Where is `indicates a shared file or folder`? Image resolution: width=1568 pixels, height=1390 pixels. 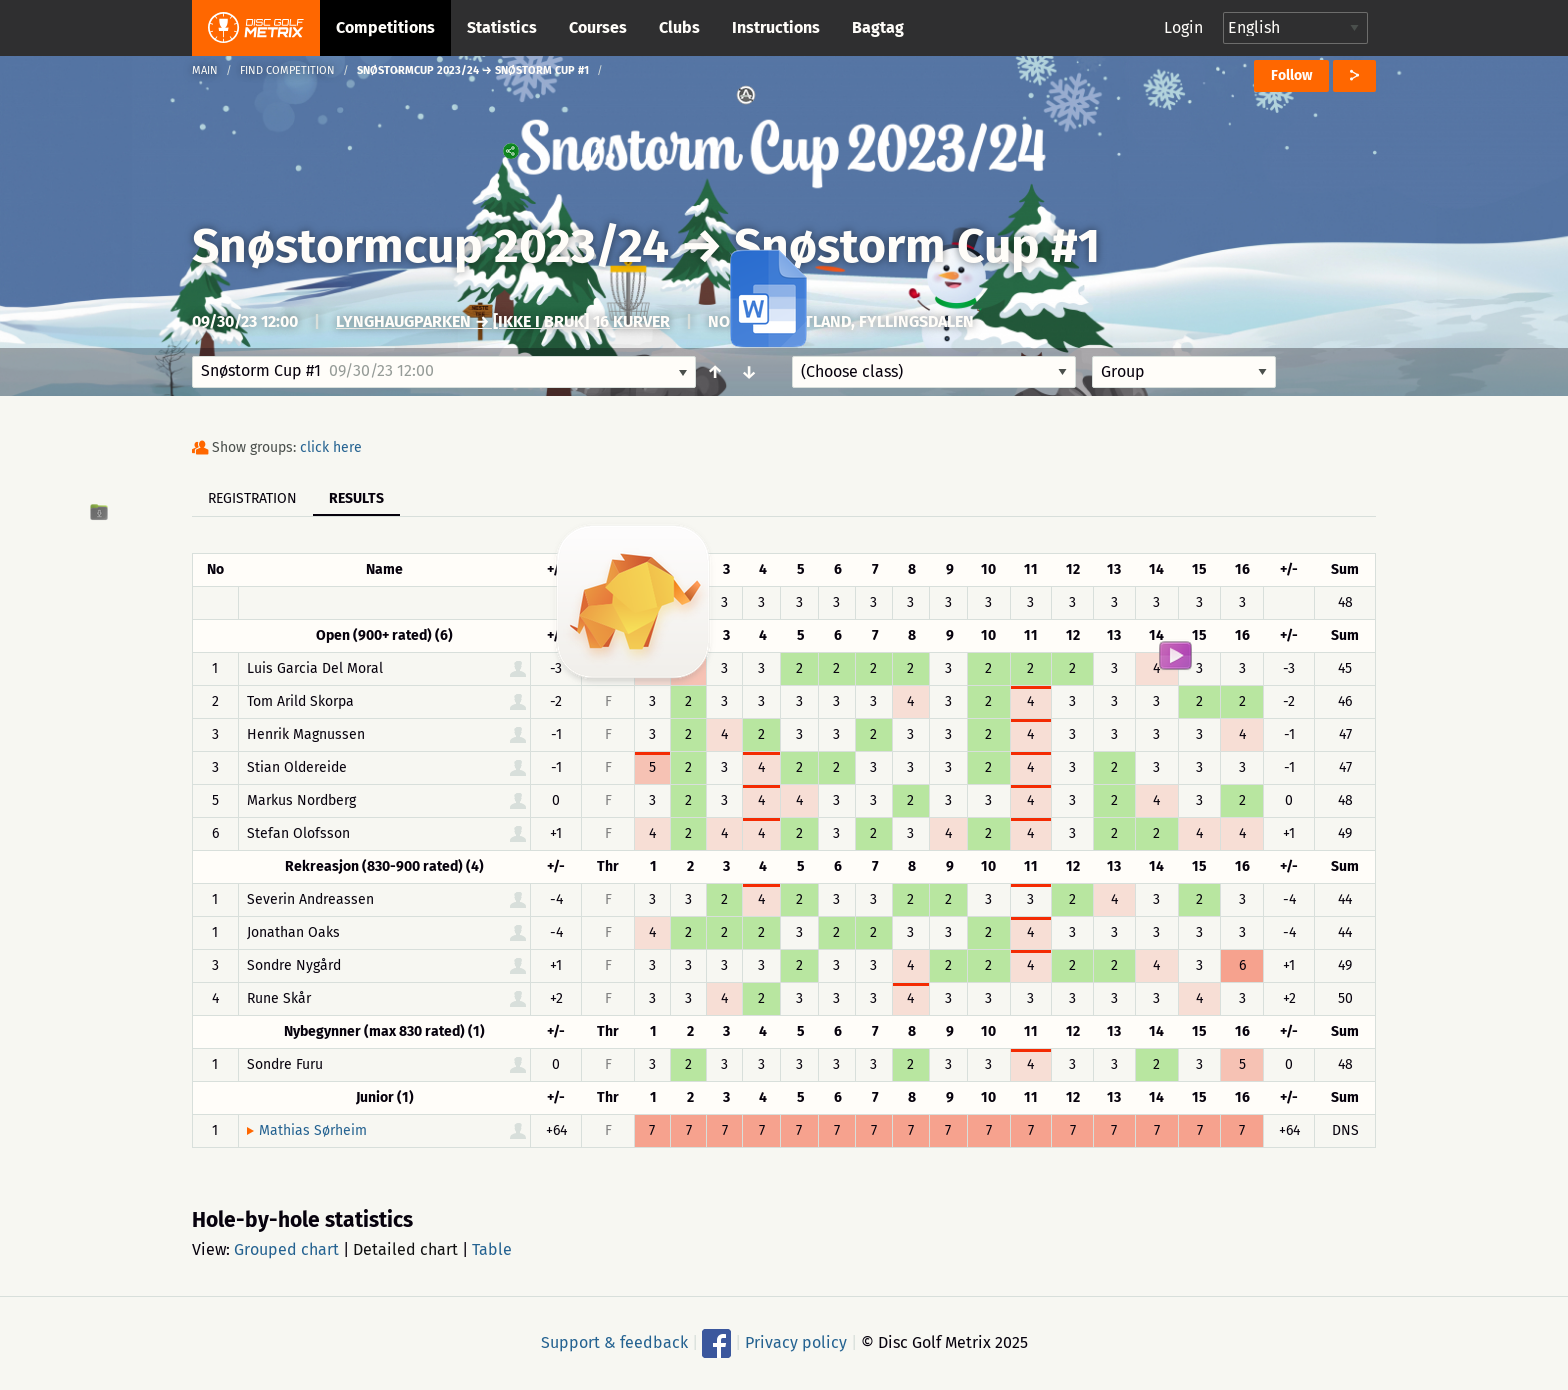
indicates a shared file or folder is located at coordinates (511, 151).